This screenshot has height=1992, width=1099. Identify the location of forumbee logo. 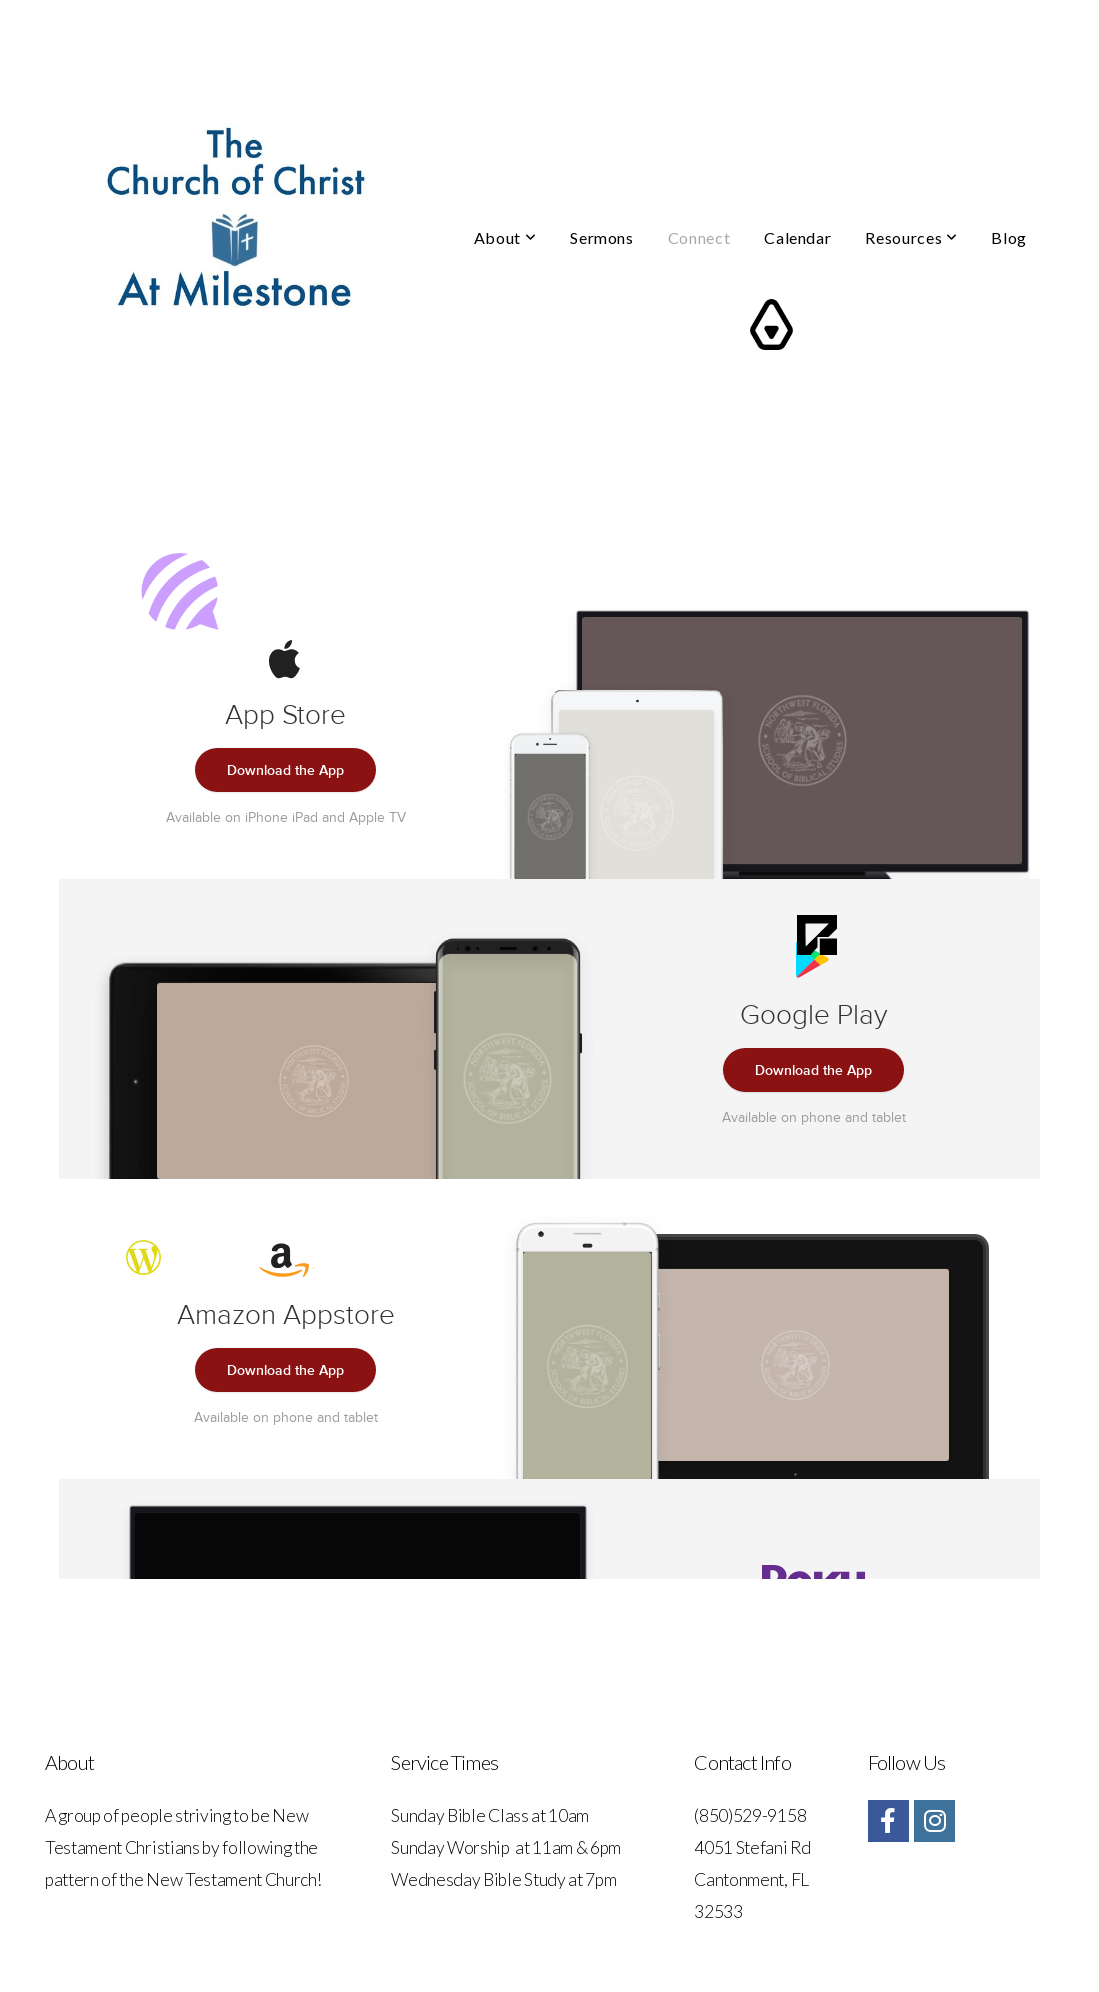
(180, 591).